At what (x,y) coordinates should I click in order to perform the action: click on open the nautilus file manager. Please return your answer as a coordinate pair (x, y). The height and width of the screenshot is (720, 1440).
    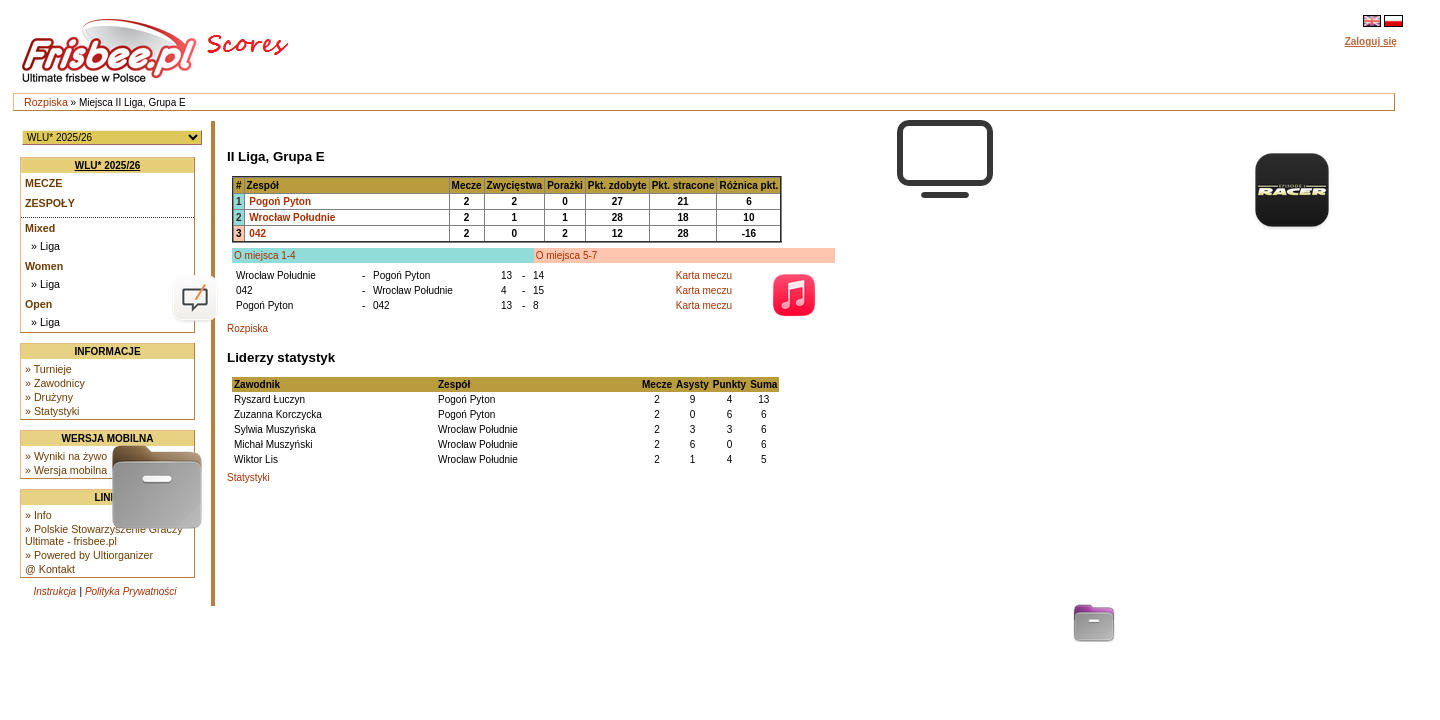
    Looking at the image, I should click on (1094, 623).